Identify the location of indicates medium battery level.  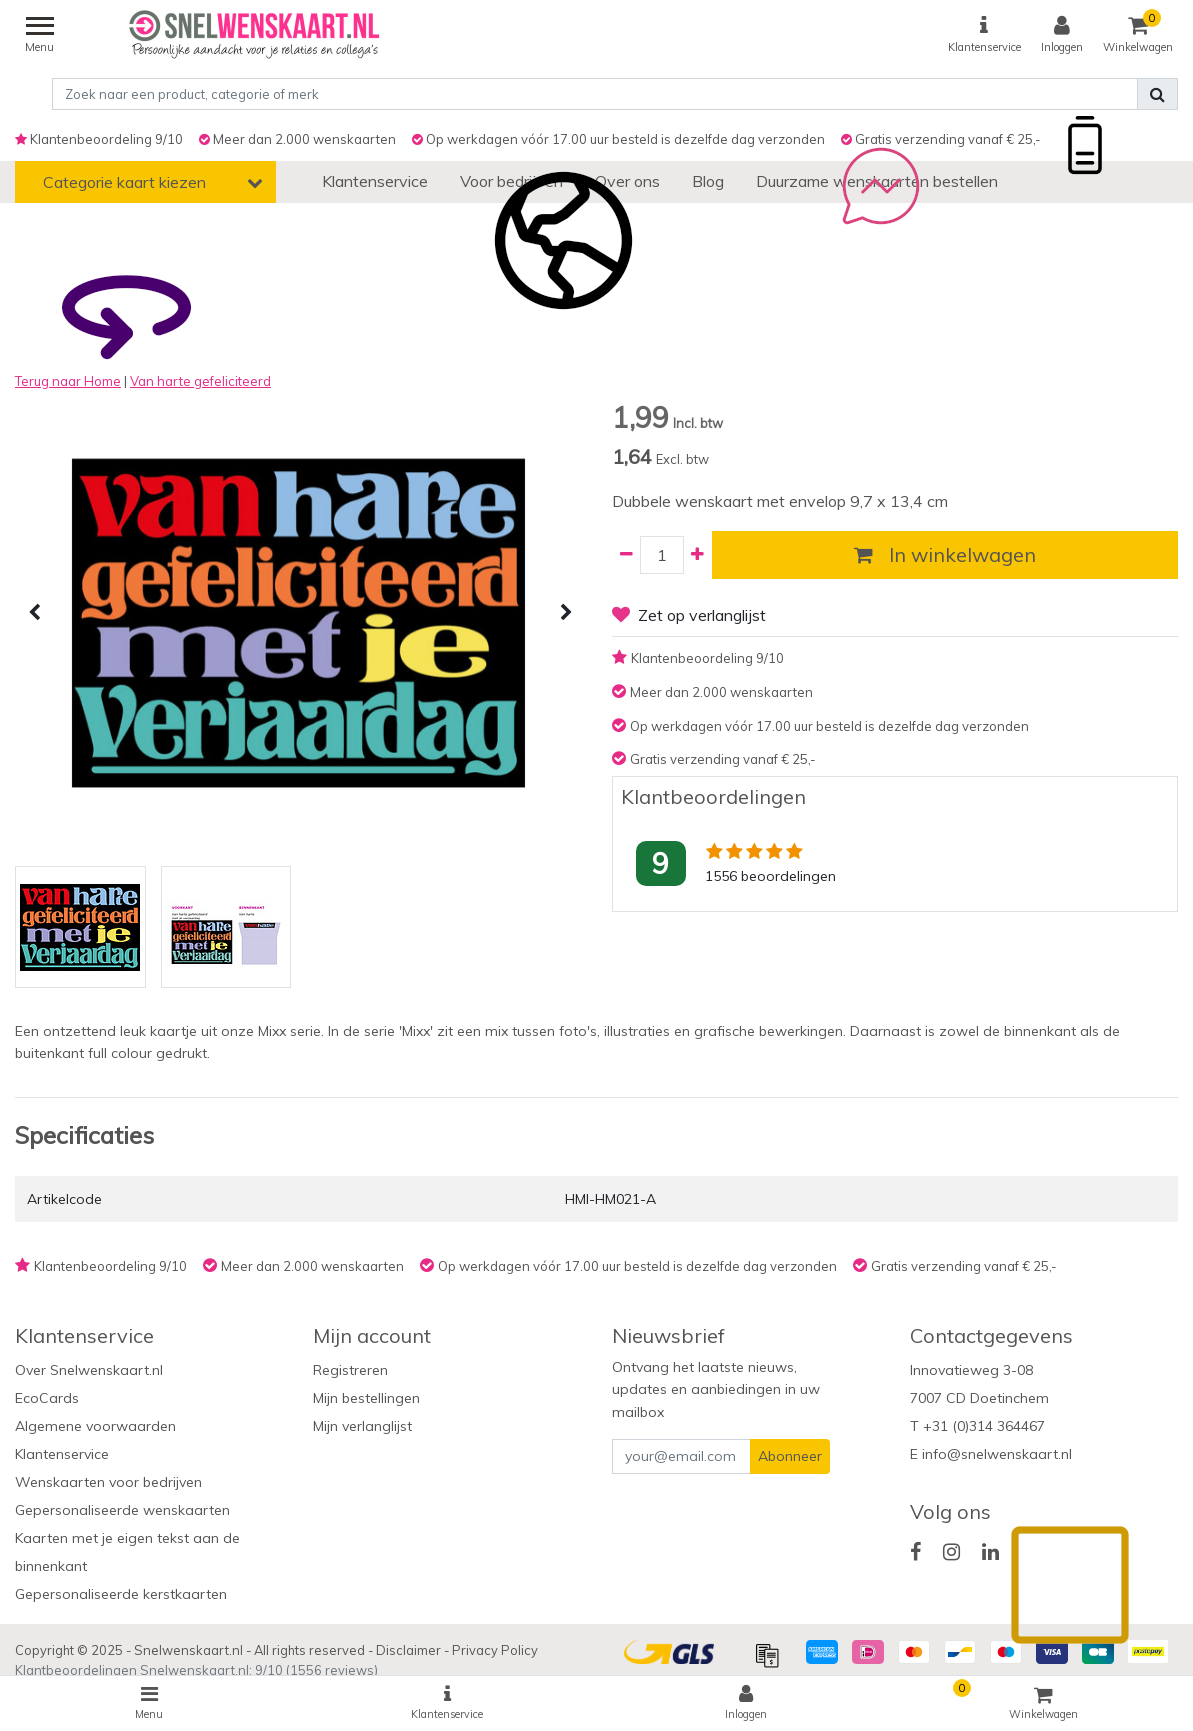
(1085, 146).